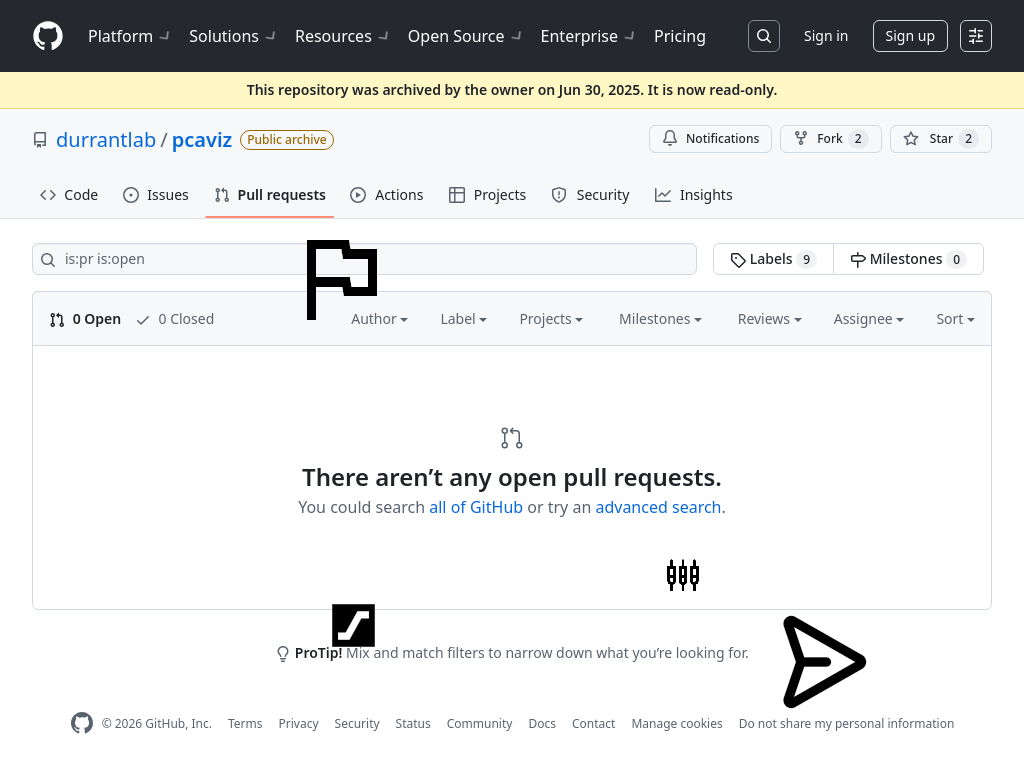 The image size is (1024, 776). I want to click on flag or bookmark an item for later, so click(339, 277).